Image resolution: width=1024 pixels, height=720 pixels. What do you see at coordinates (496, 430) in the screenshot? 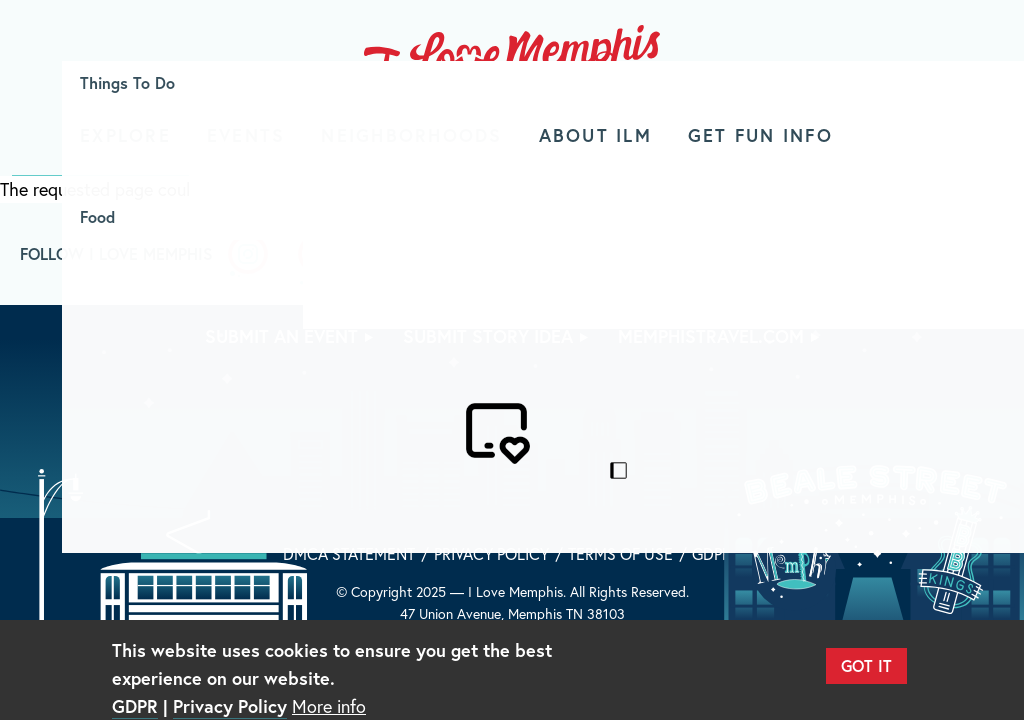
I see `add tablet to favorites` at bounding box center [496, 430].